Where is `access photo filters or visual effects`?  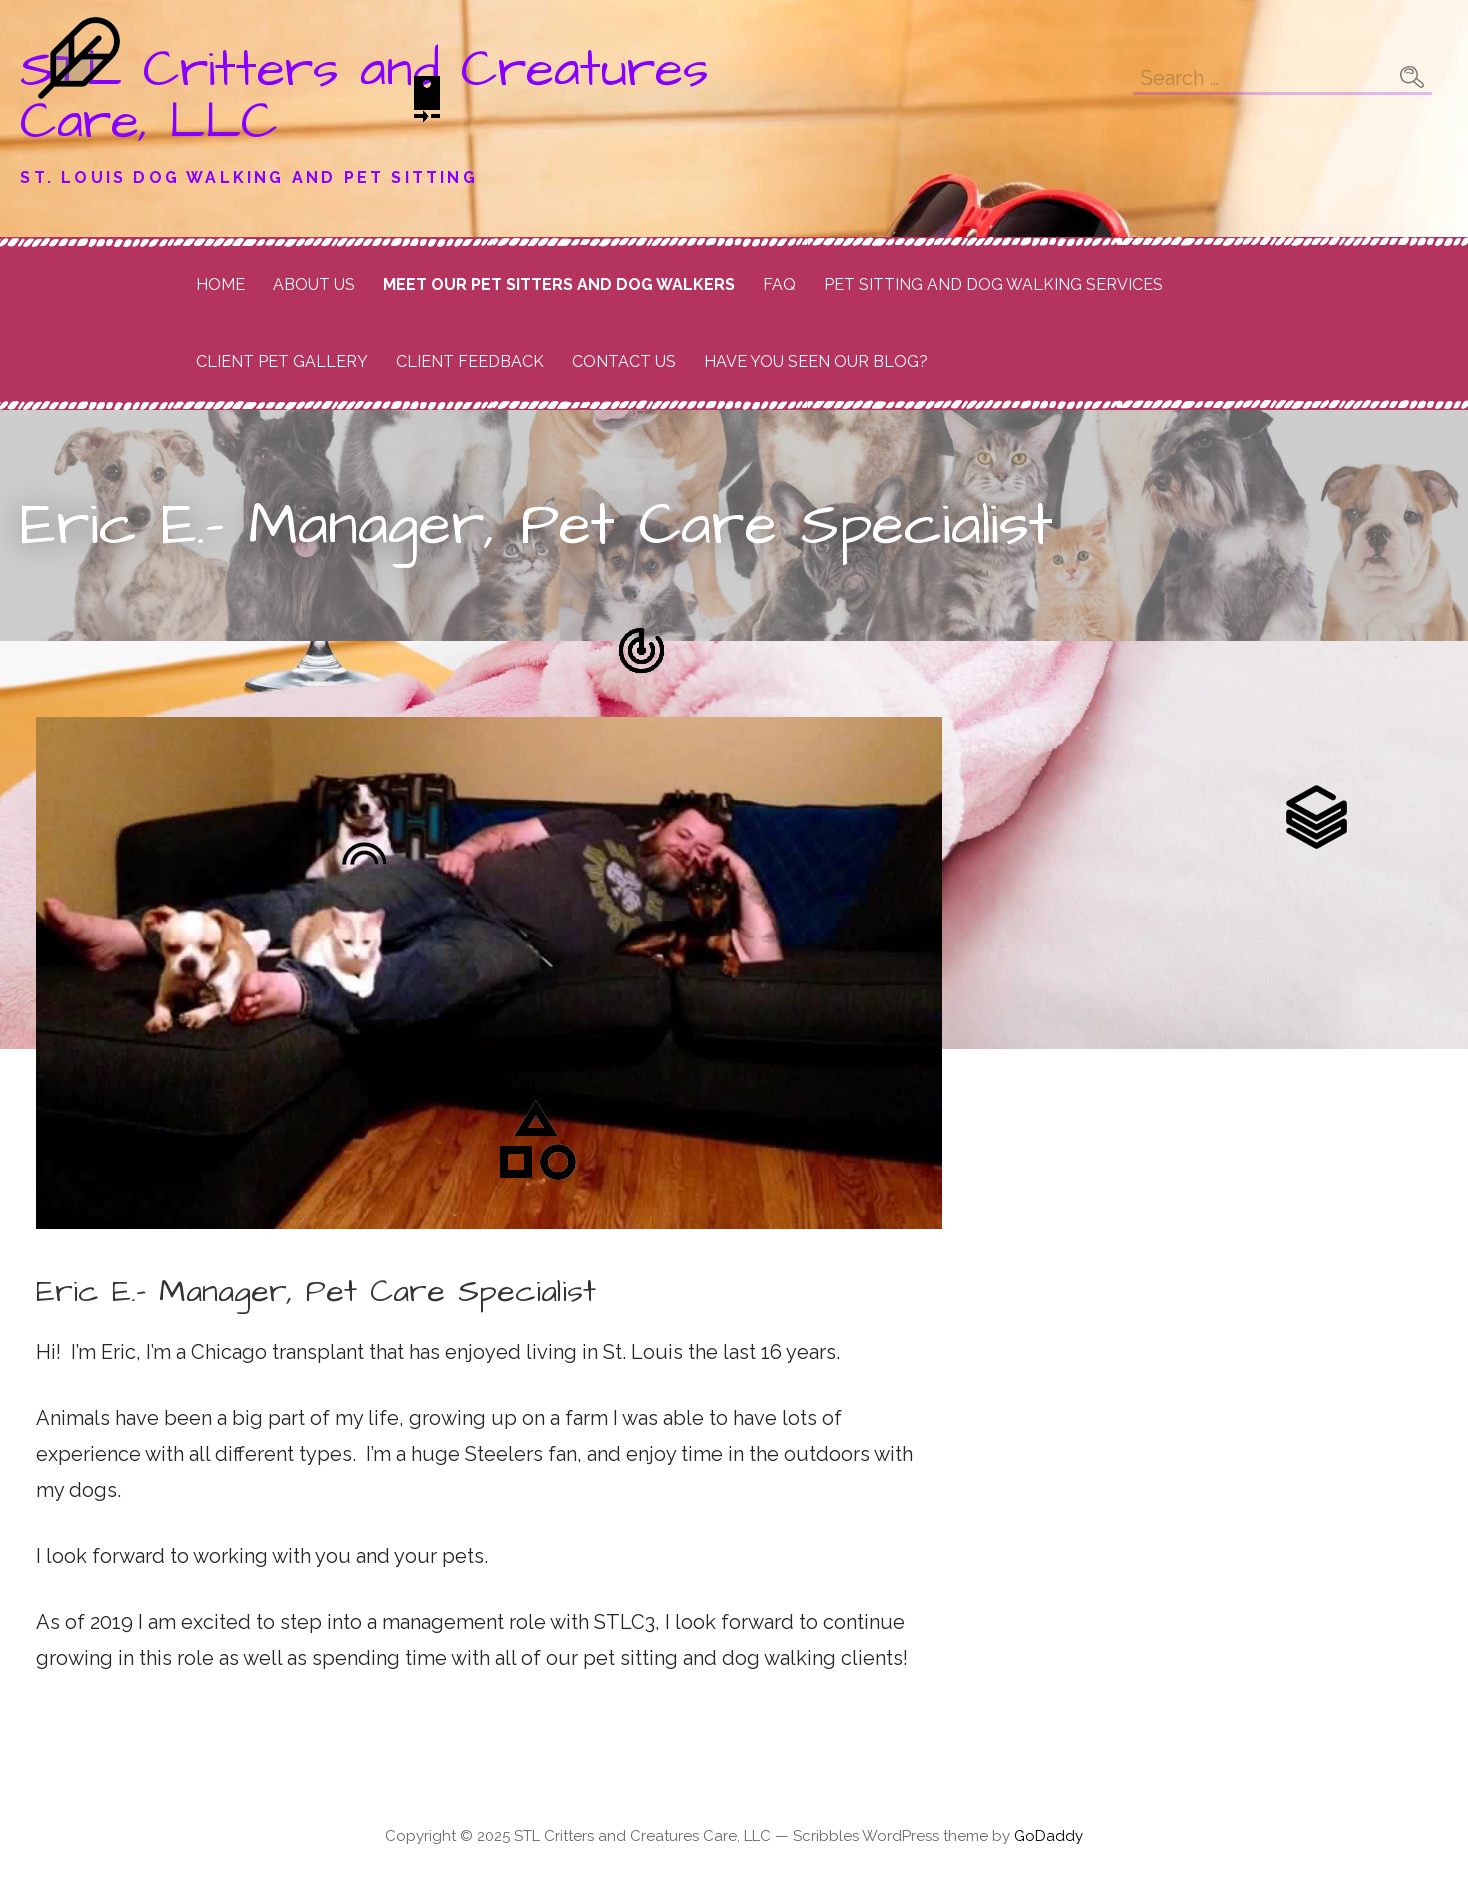 access photo filters or visual effects is located at coordinates (364, 854).